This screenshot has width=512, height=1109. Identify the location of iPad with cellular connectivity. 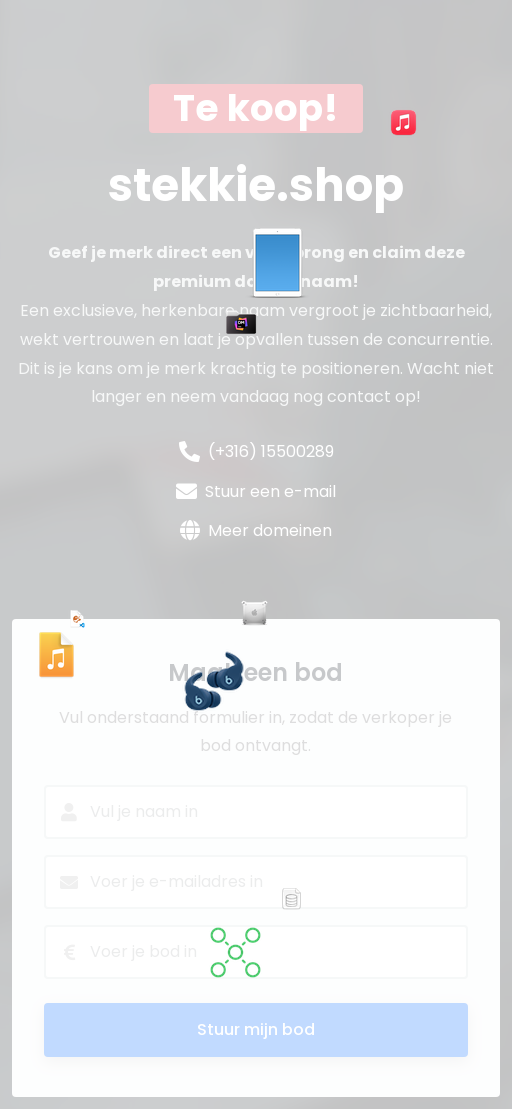
(277, 262).